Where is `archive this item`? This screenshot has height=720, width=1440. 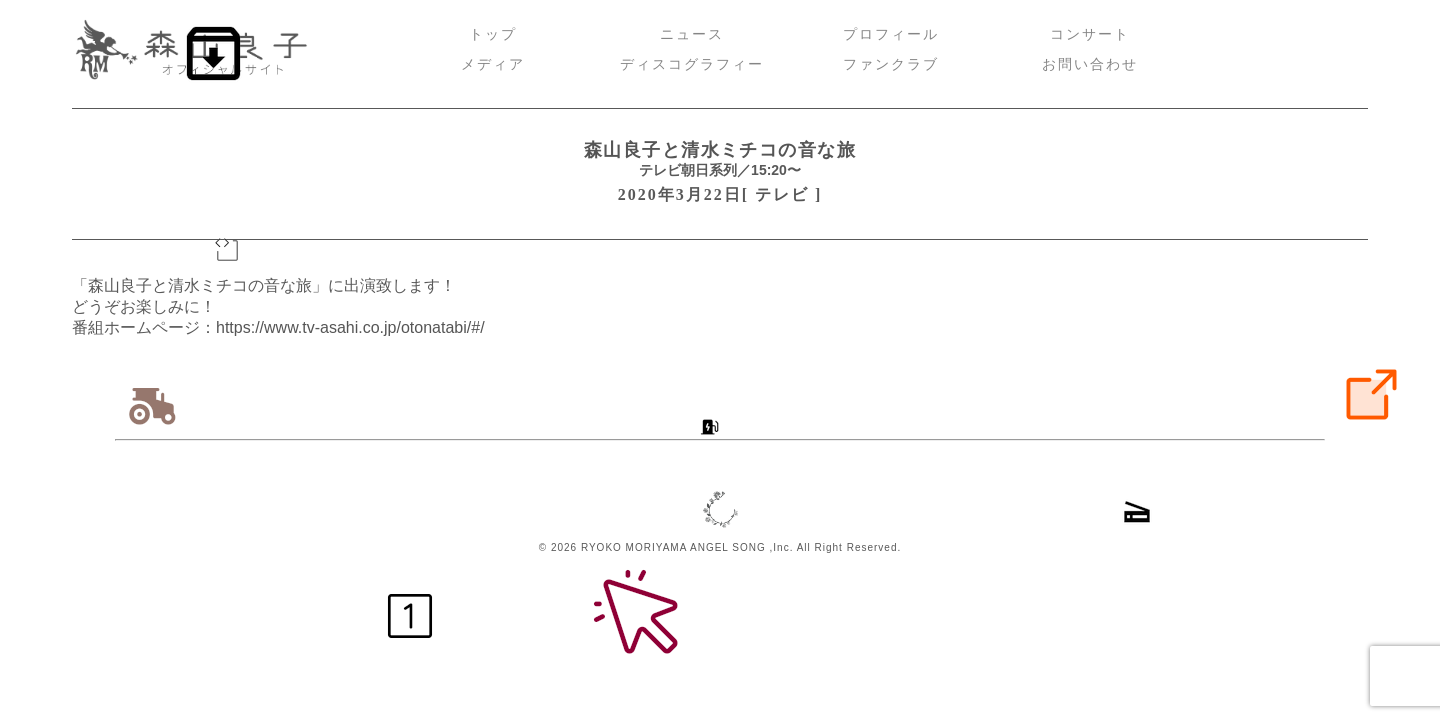 archive this item is located at coordinates (213, 53).